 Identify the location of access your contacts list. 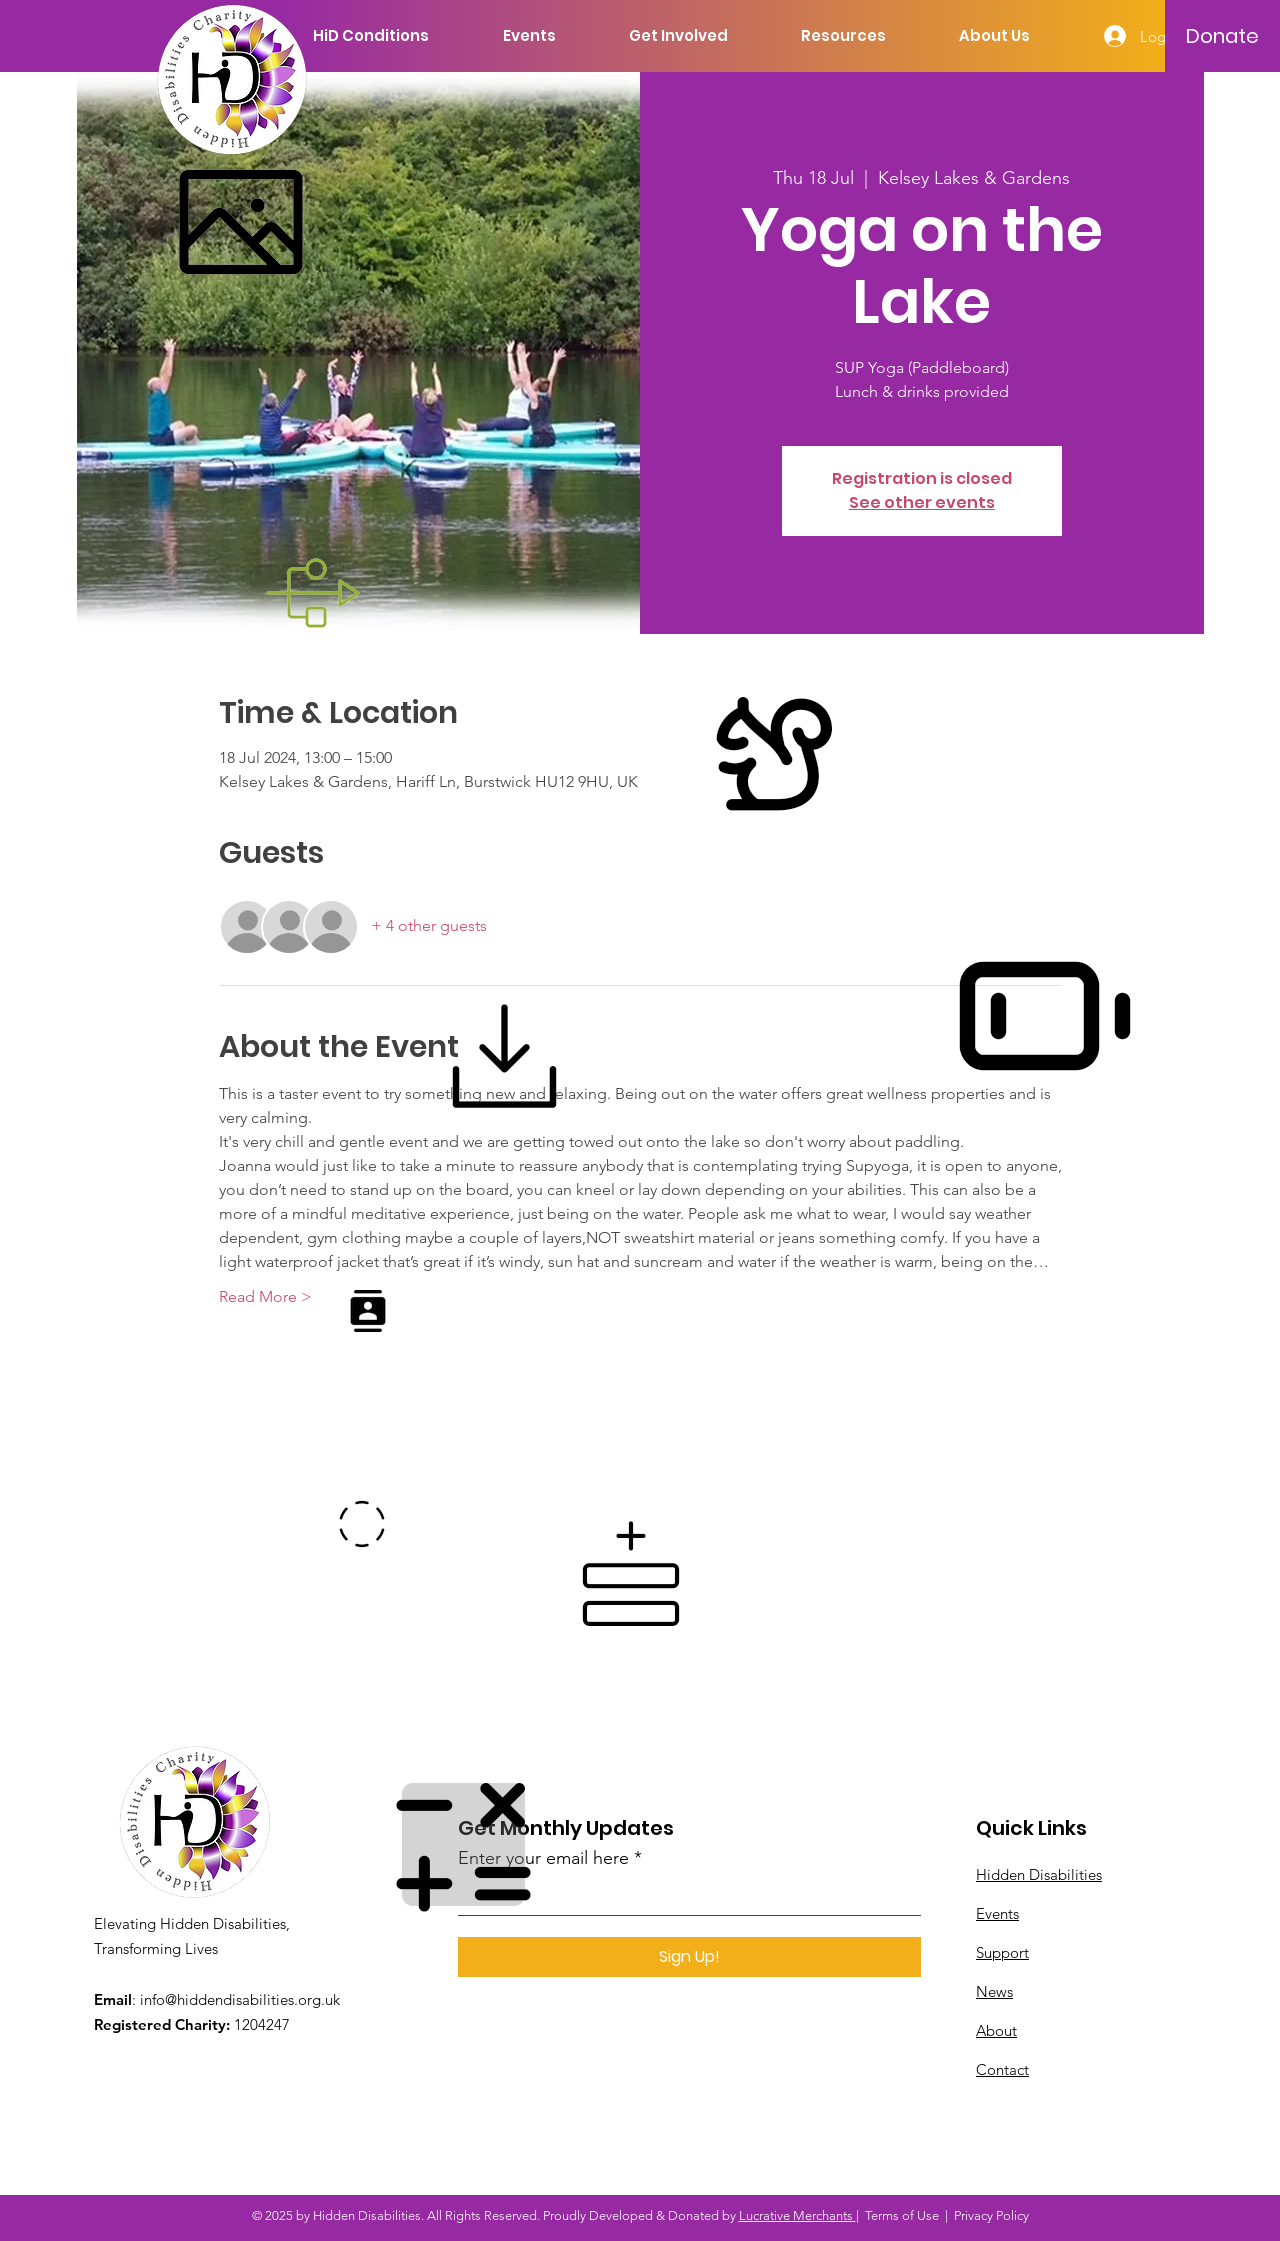
(368, 1311).